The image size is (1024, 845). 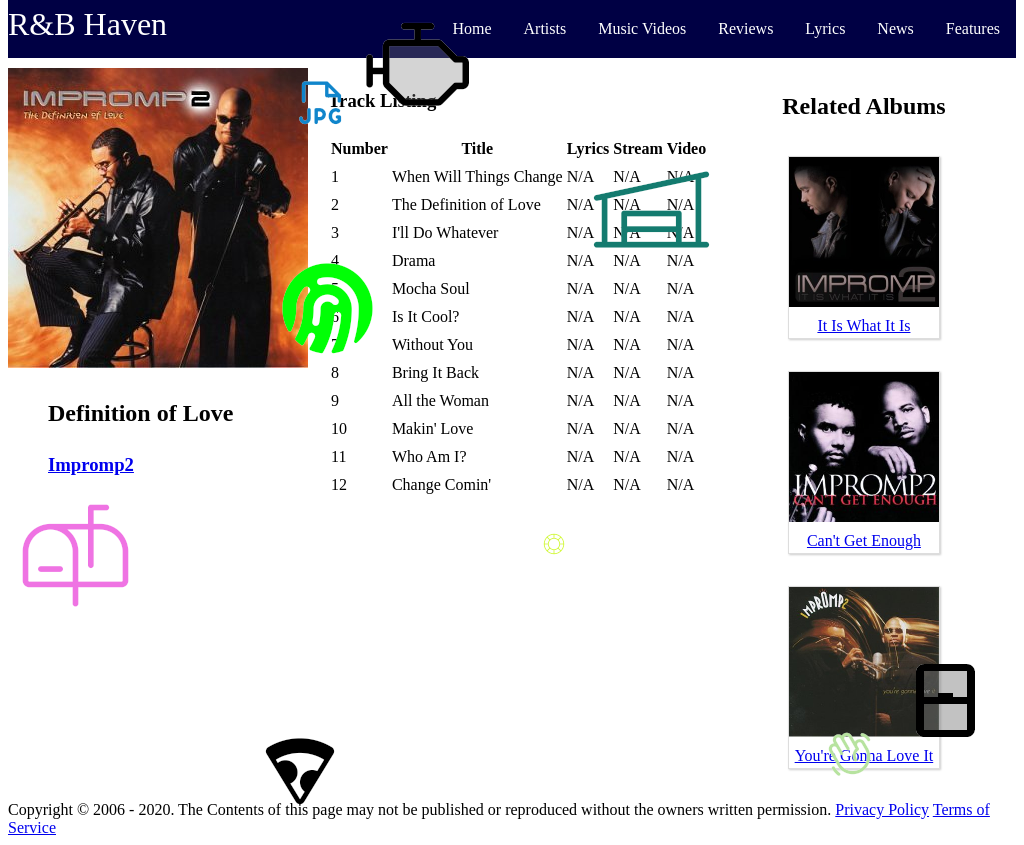 What do you see at coordinates (75, 557) in the screenshot?
I see `access your mailbox or inbox` at bounding box center [75, 557].